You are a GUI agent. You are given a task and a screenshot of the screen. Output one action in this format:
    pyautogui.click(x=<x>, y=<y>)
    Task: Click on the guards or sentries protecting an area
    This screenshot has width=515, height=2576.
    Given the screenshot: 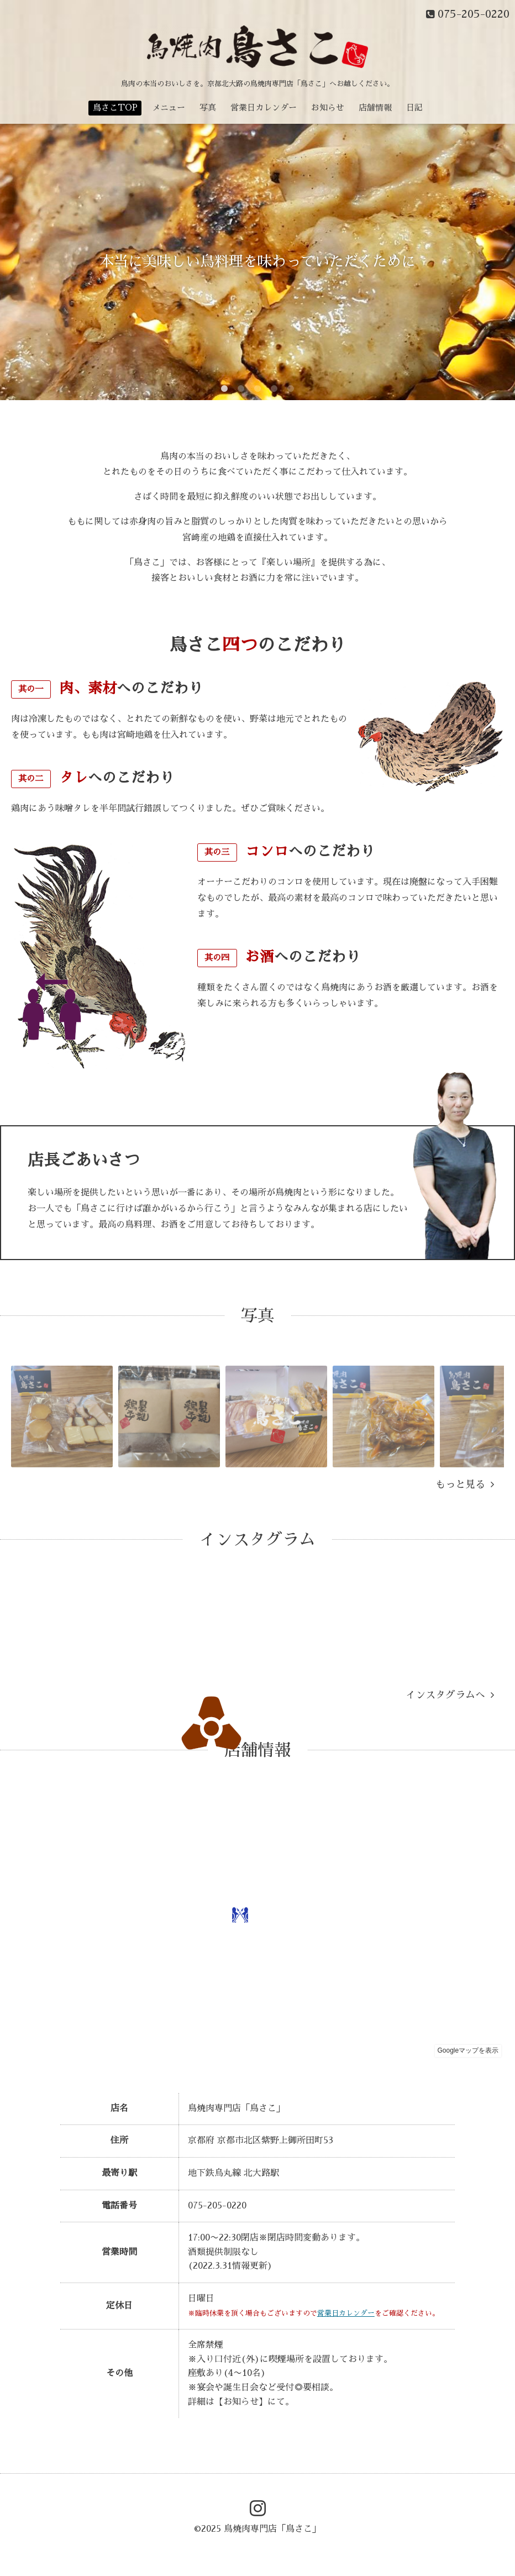 What is the action you would take?
    pyautogui.click(x=240, y=1914)
    